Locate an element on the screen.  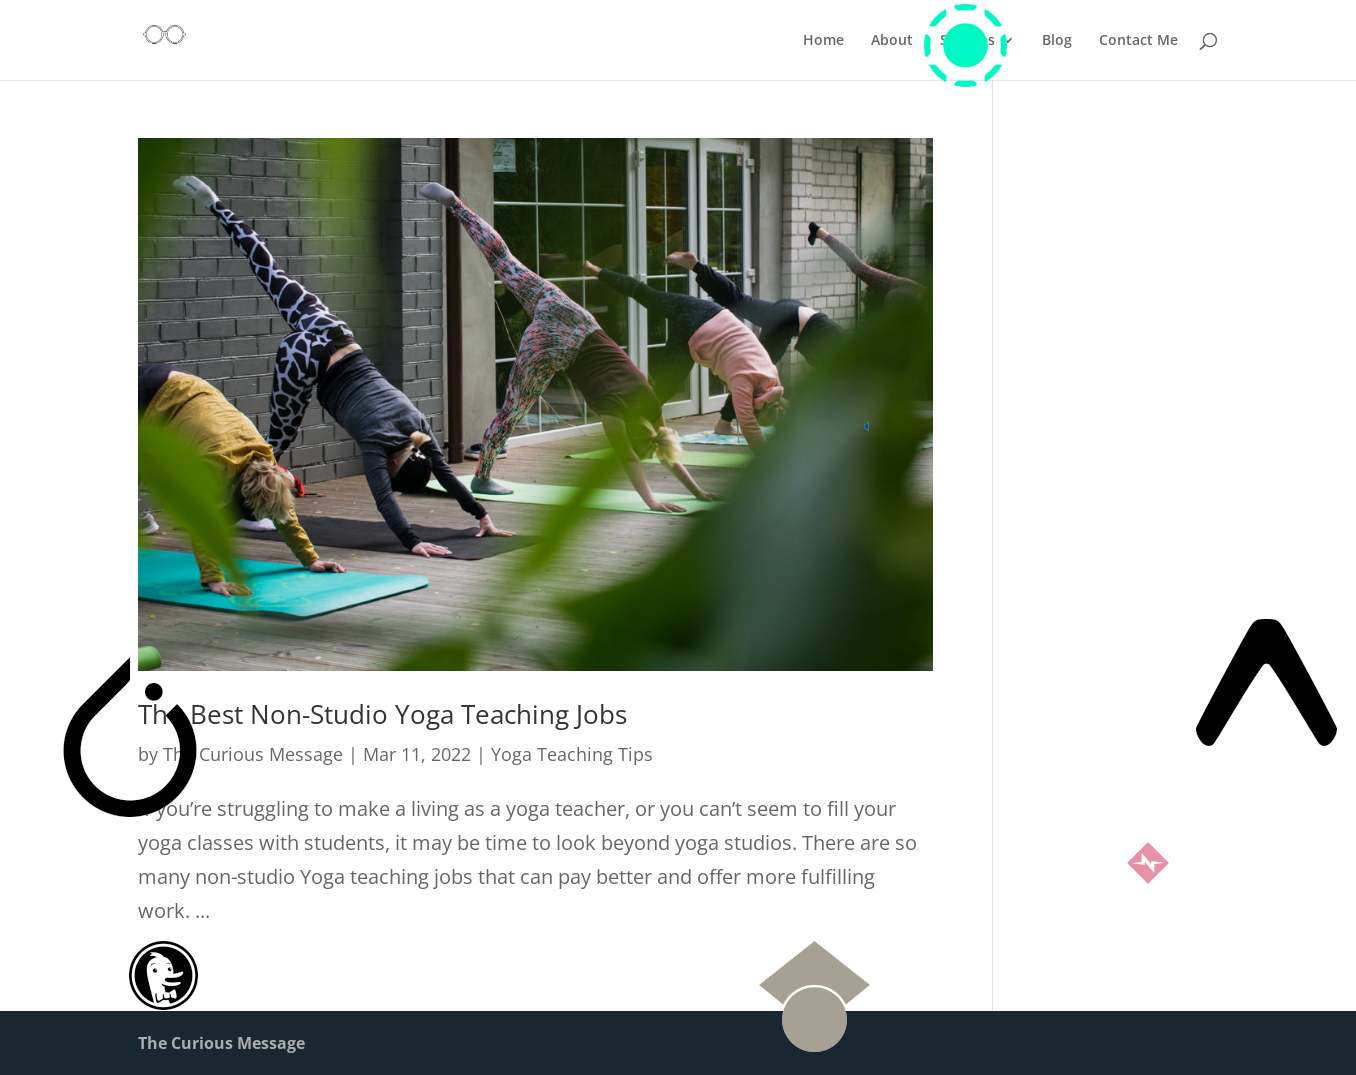
PyTorch machine learning framework logo is located at coordinates (130, 737).